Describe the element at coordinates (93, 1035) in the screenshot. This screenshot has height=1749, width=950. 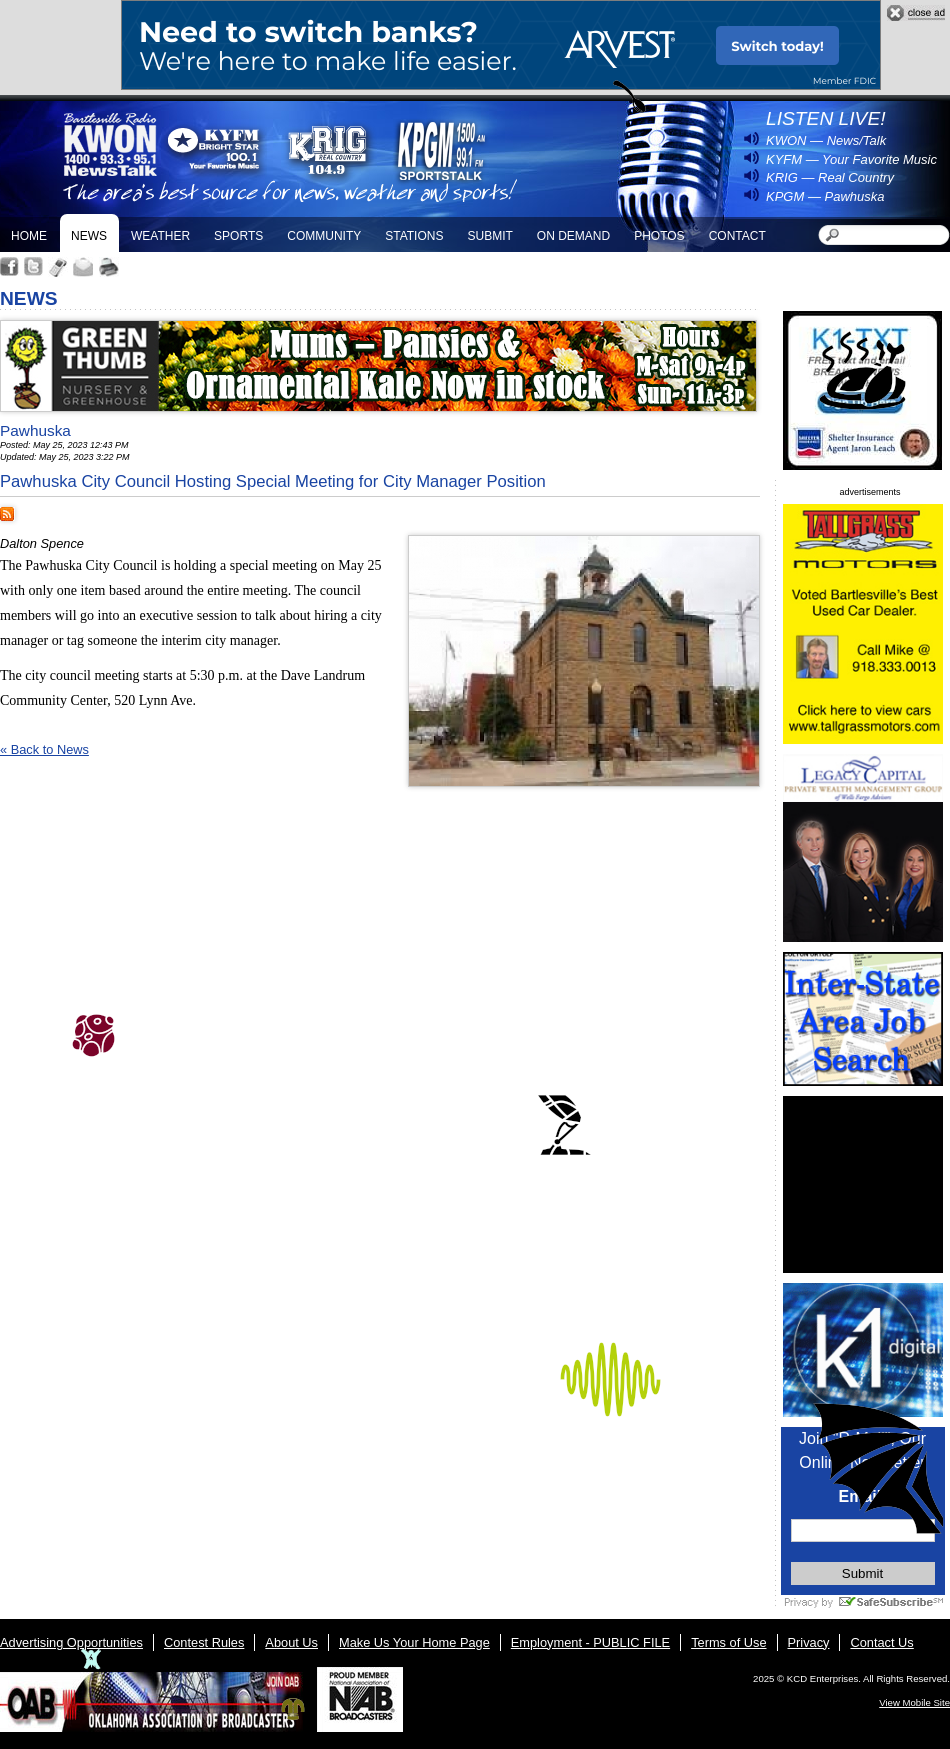
I see `indicates a health condition or medical alert` at that location.